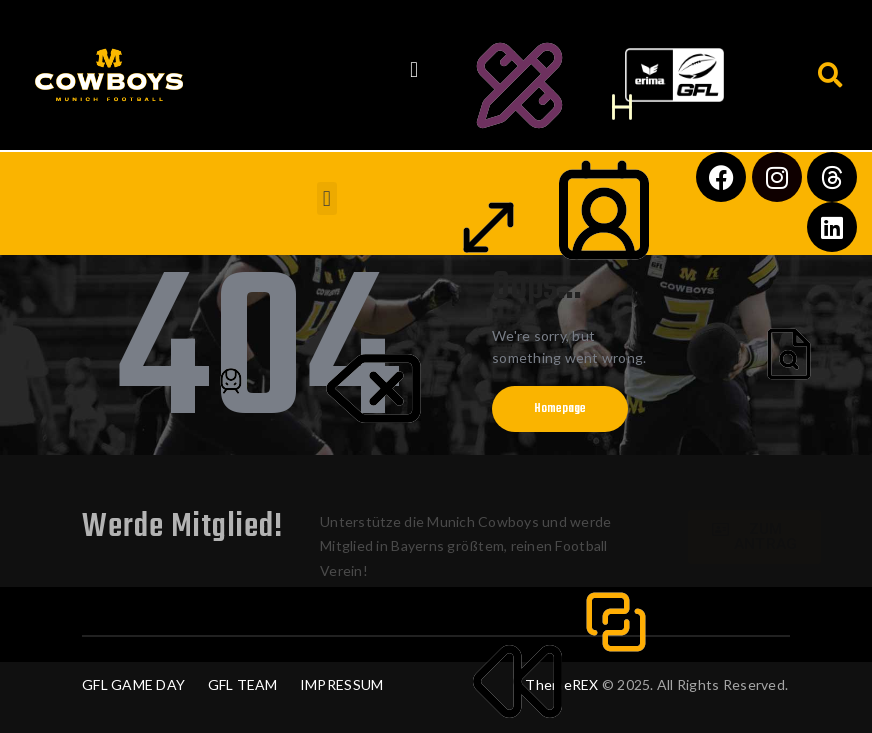  What do you see at coordinates (519, 85) in the screenshot?
I see `access design or editing tools` at bounding box center [519, 85].